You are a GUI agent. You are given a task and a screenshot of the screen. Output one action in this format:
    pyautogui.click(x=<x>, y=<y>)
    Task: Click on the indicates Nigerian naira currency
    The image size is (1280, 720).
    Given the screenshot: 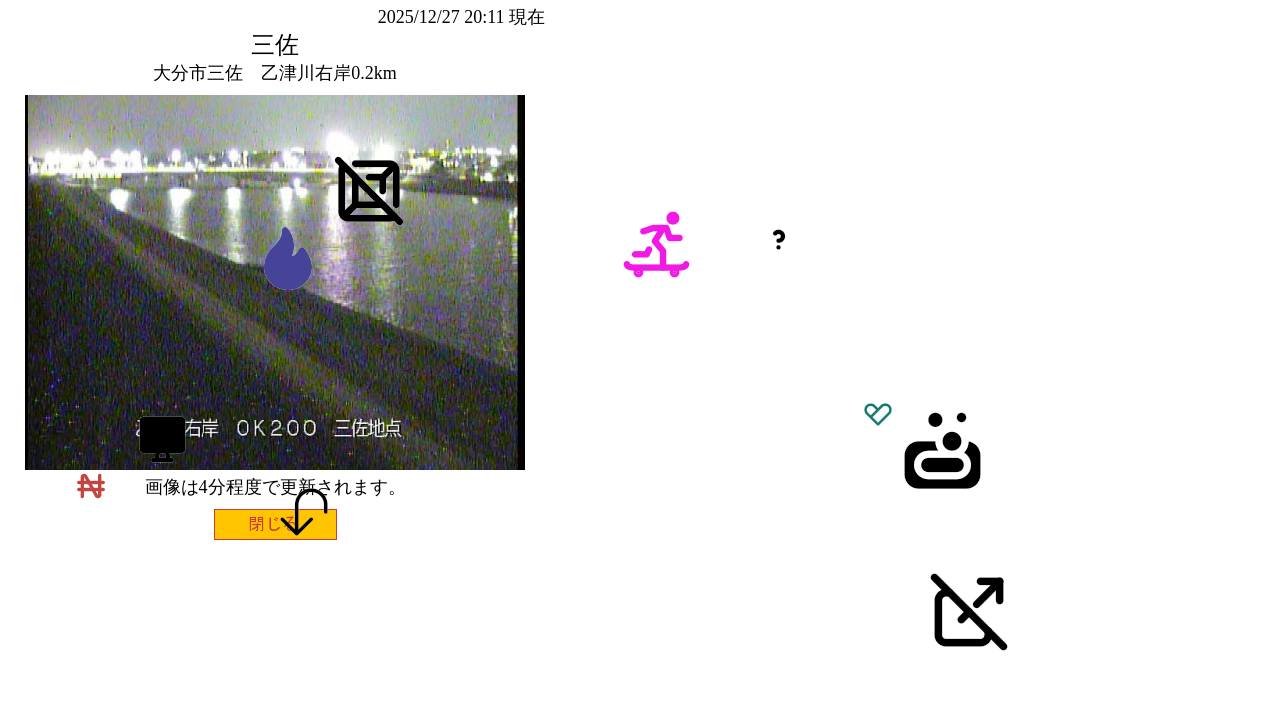 What is the action you would take?
    pyautogui.click(x=91, y=486)
    